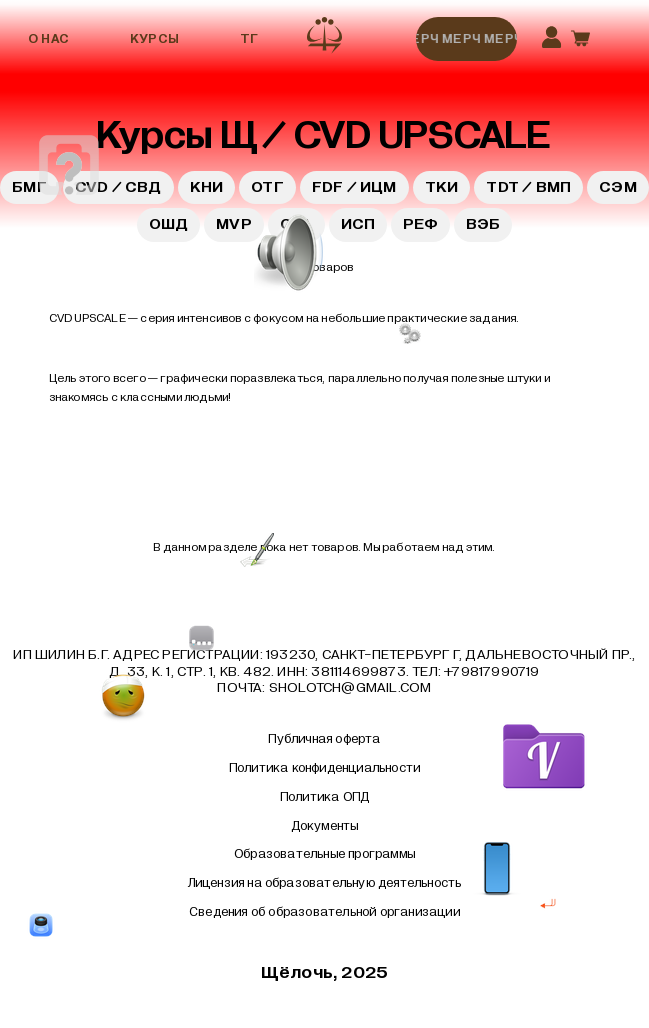  What do you see at coordinates (257, 550) in the screenshot?
I see `switch text direction to right-to-left` at bounding box center [257, 550].